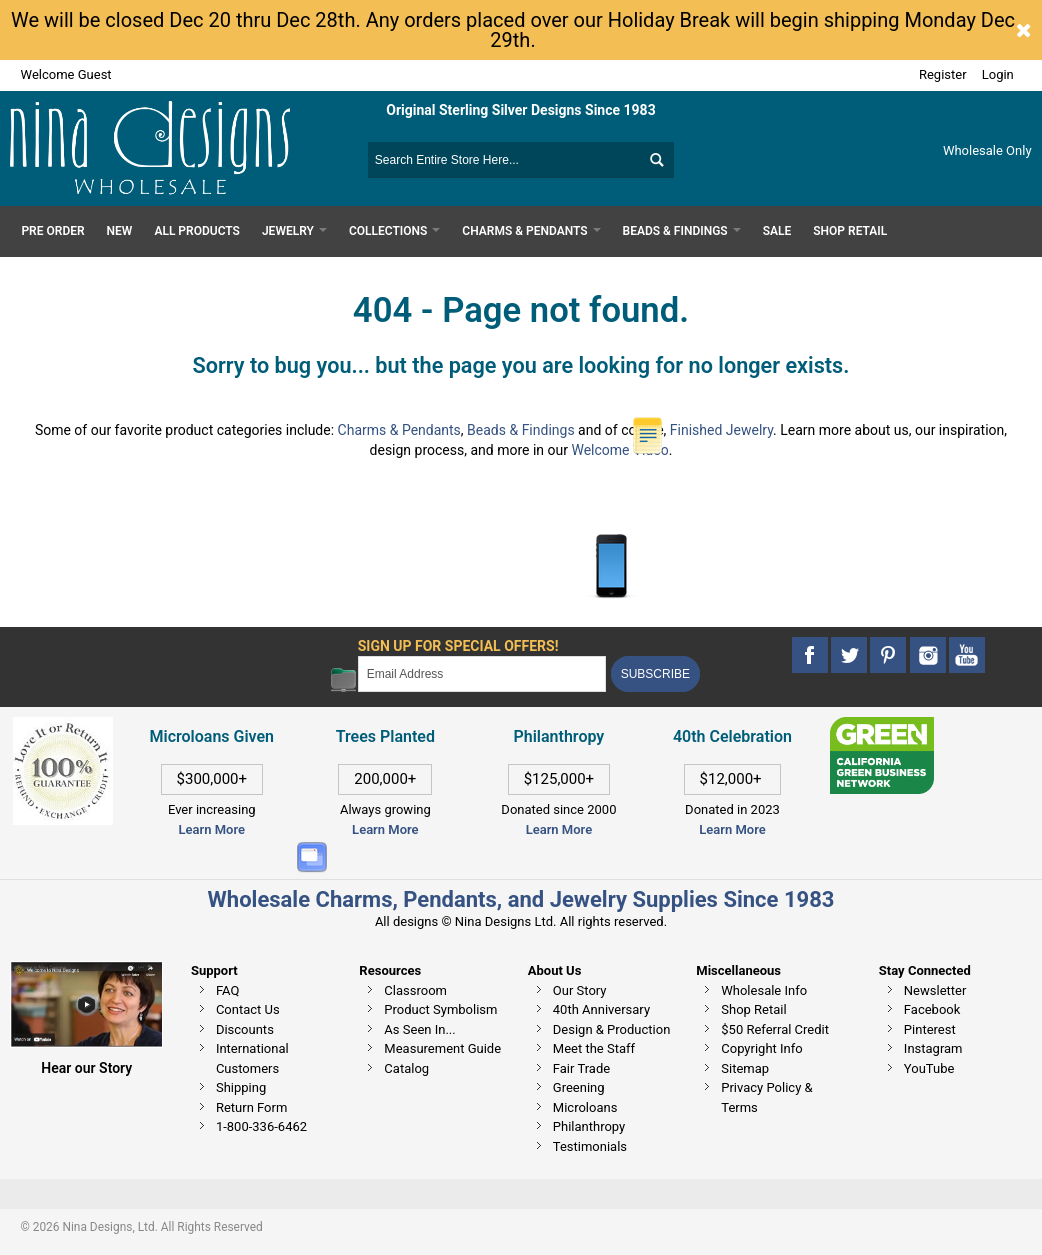  What do you see at coordinates (312, 857) in the screenshot?
I see `manage startup applications and session settings` at bounding box center [312, 857].